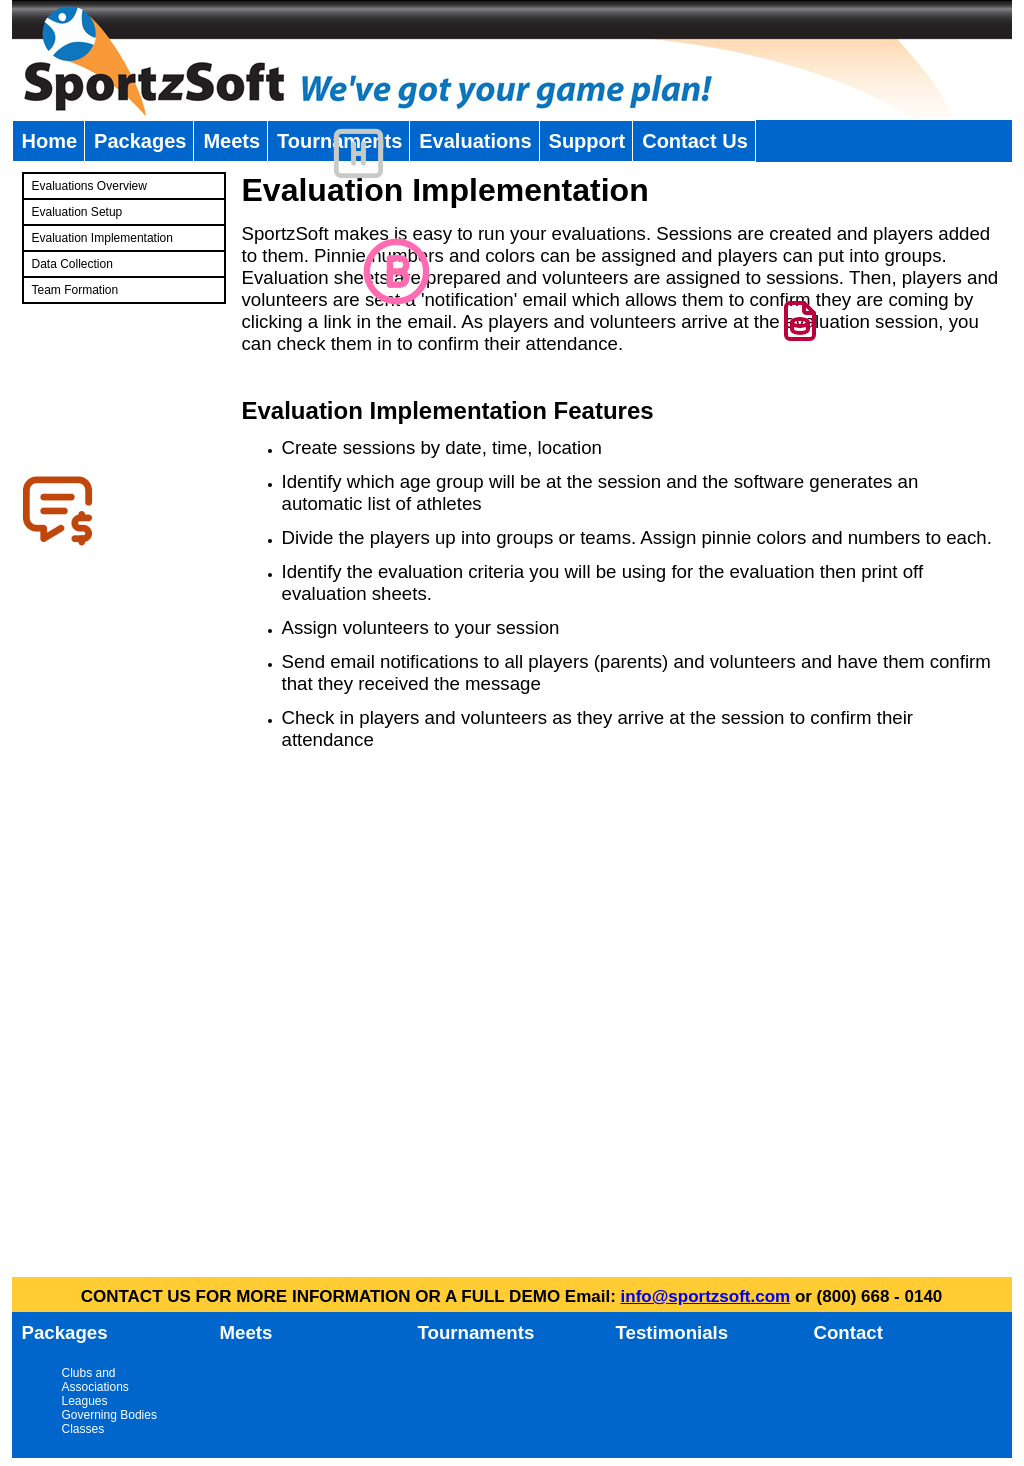 This screenshot has height=1466, width=1024. I want to click on access database file, so click(800, 321).